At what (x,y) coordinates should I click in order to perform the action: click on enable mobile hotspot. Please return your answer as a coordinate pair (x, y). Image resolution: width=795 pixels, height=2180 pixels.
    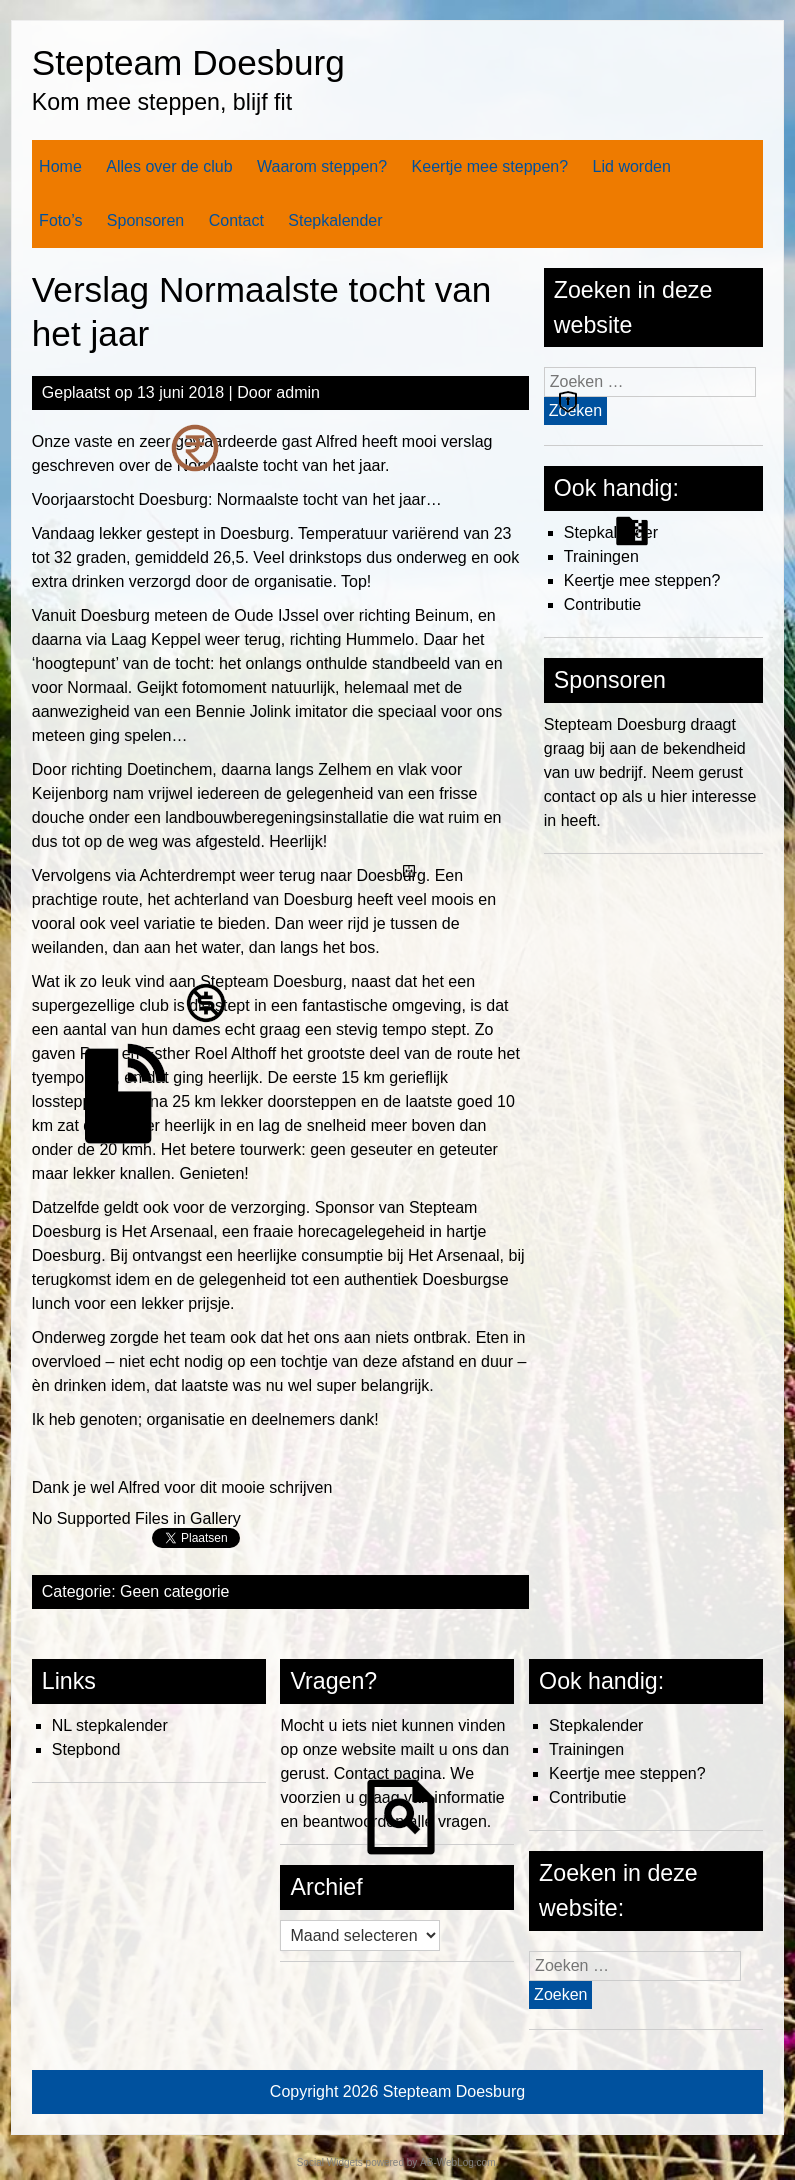
    Looking at the image, I should click on (123, 1096).